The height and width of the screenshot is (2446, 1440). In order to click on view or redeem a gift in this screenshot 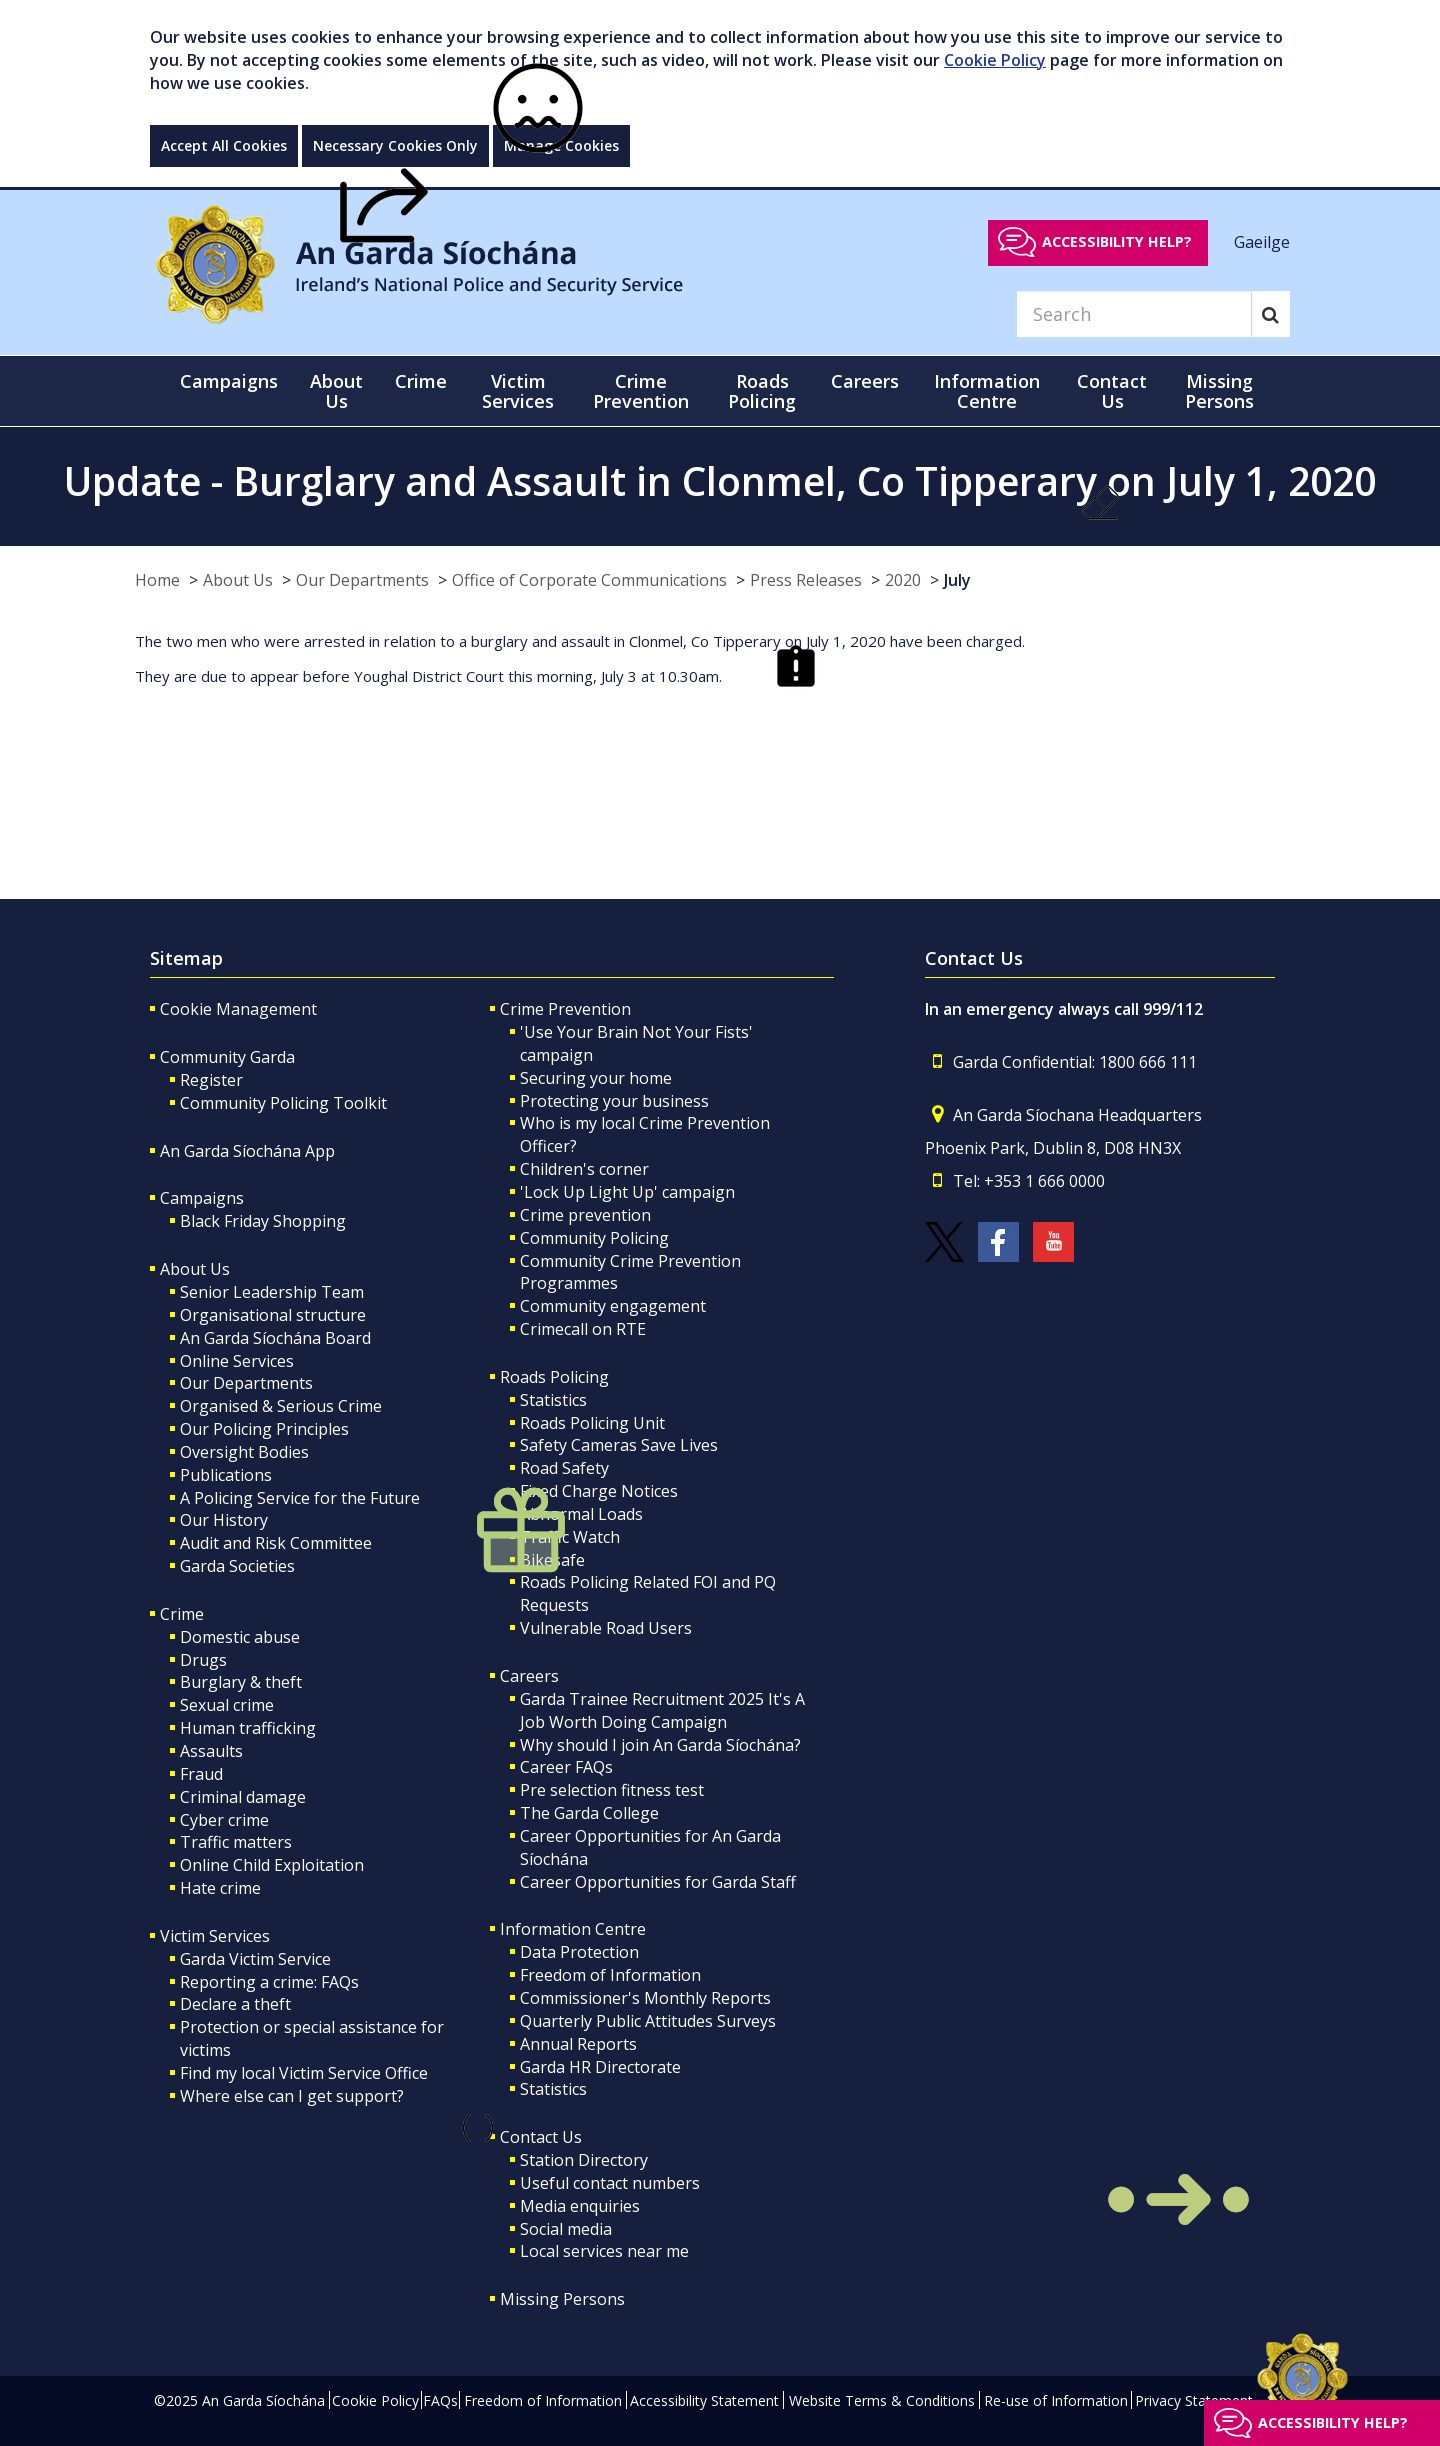, I will do `click(521, 1535)`.